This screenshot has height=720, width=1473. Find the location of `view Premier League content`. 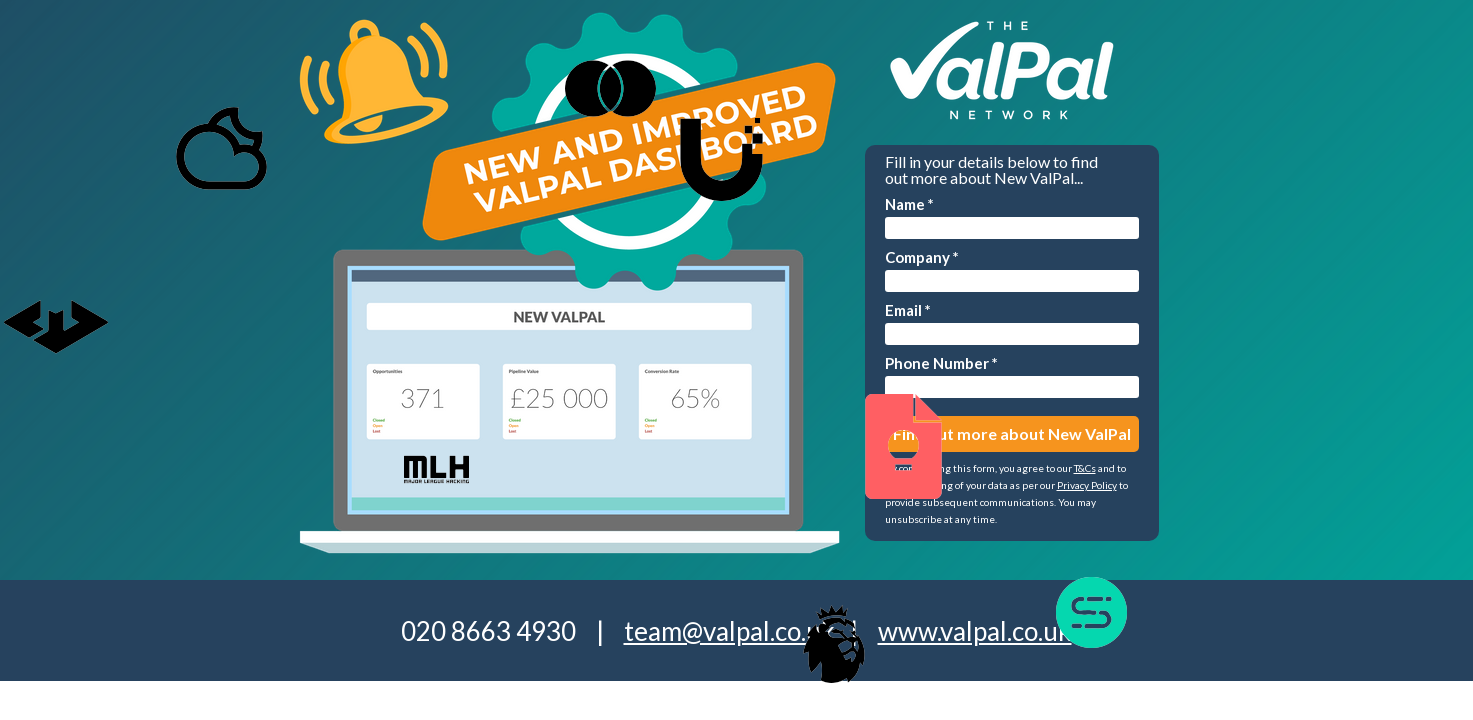

view Premier League content is located at coordinates (834, 644).